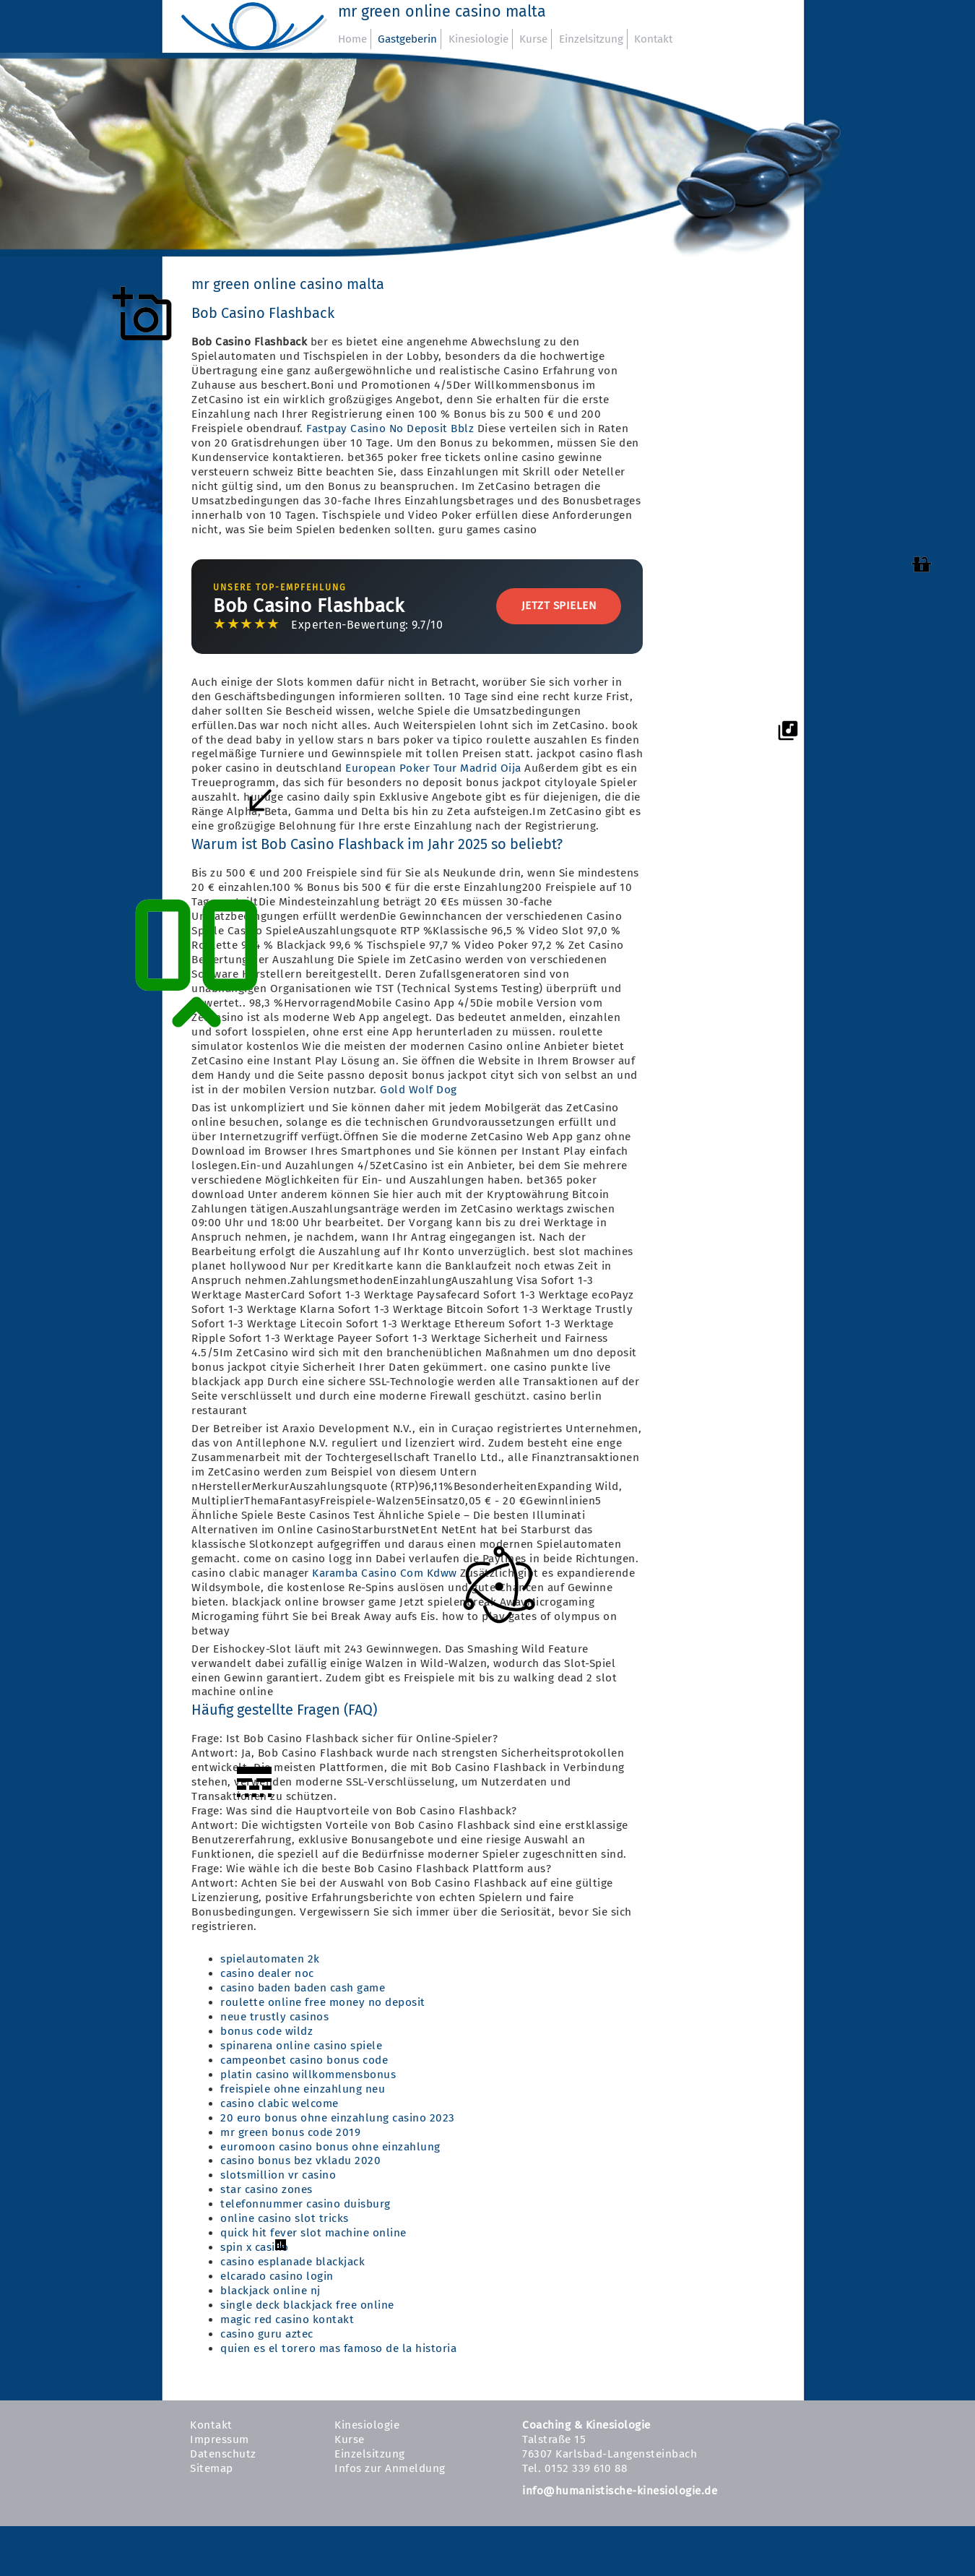  Describe the element at coordinates (254, 1782) in the screenshot. I see `change text line spacing or density` at that location.